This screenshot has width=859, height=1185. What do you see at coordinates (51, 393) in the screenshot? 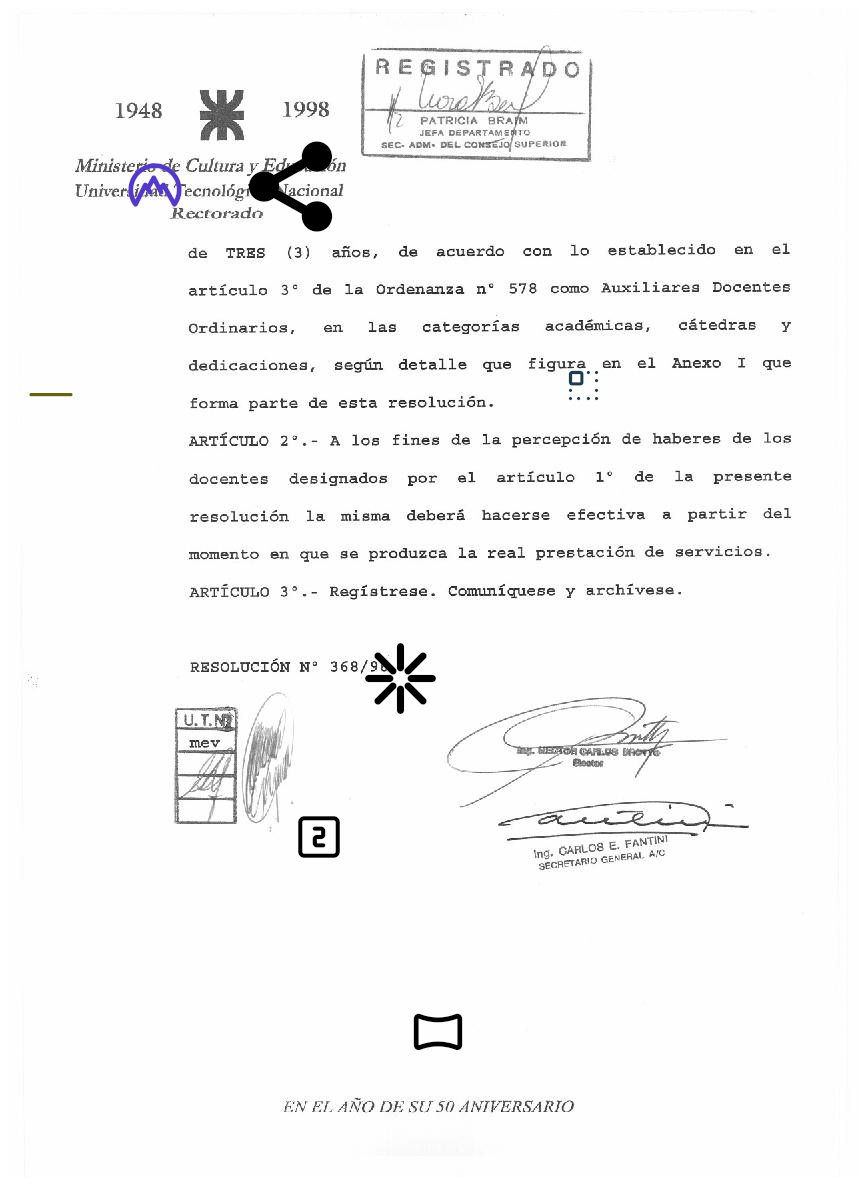
I see `insert a horizontal divider line` at bounding box center [51, 393].